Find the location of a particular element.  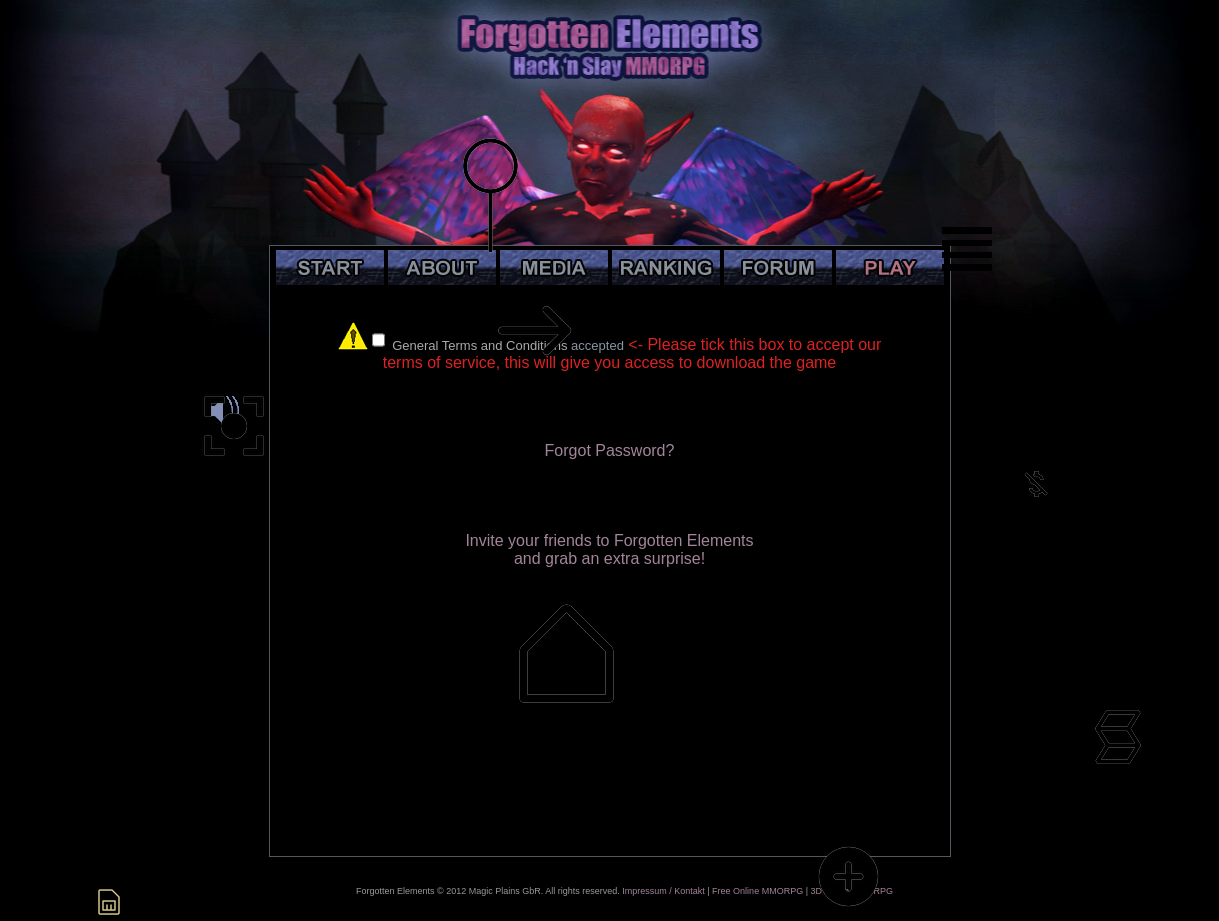

center focus on the current subject is located at coordinates (234, 426).